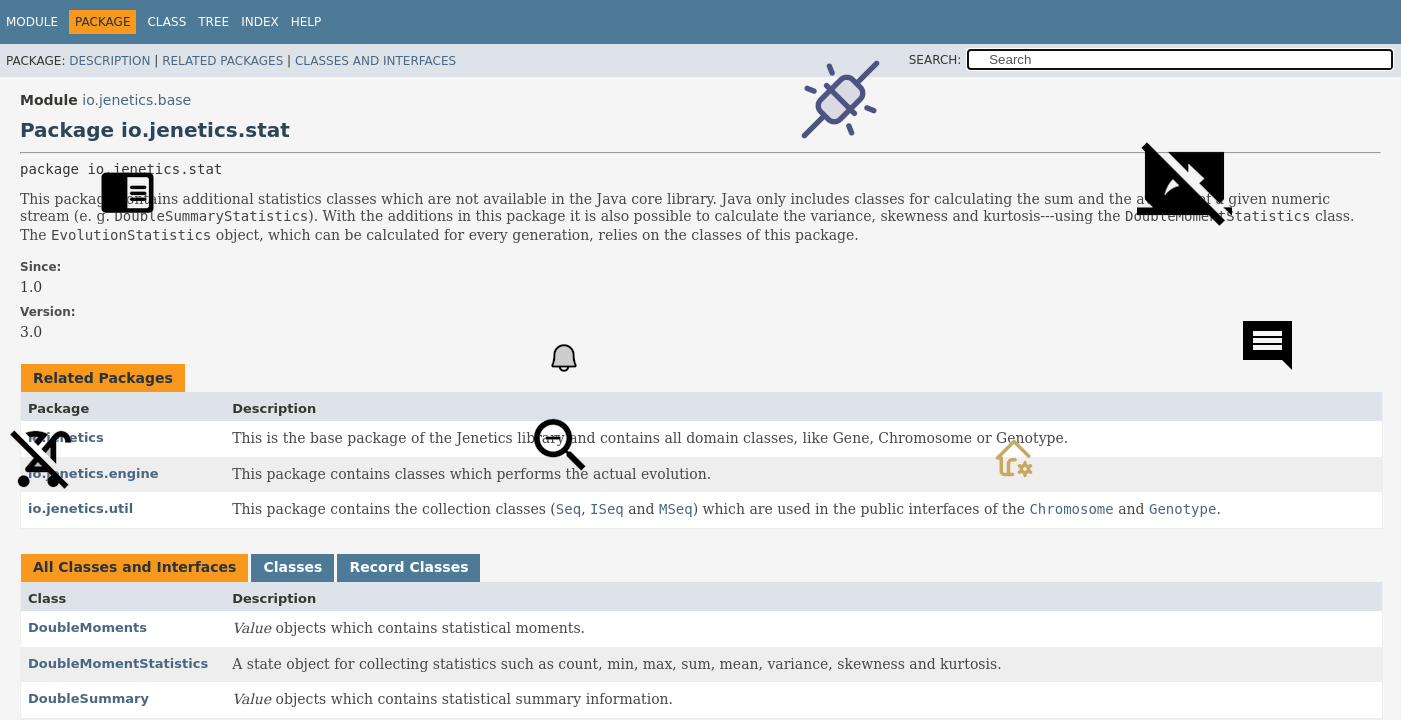 The image size is (1401, 720). I want to click on strollers not permitted in this area, so click(41, 457).